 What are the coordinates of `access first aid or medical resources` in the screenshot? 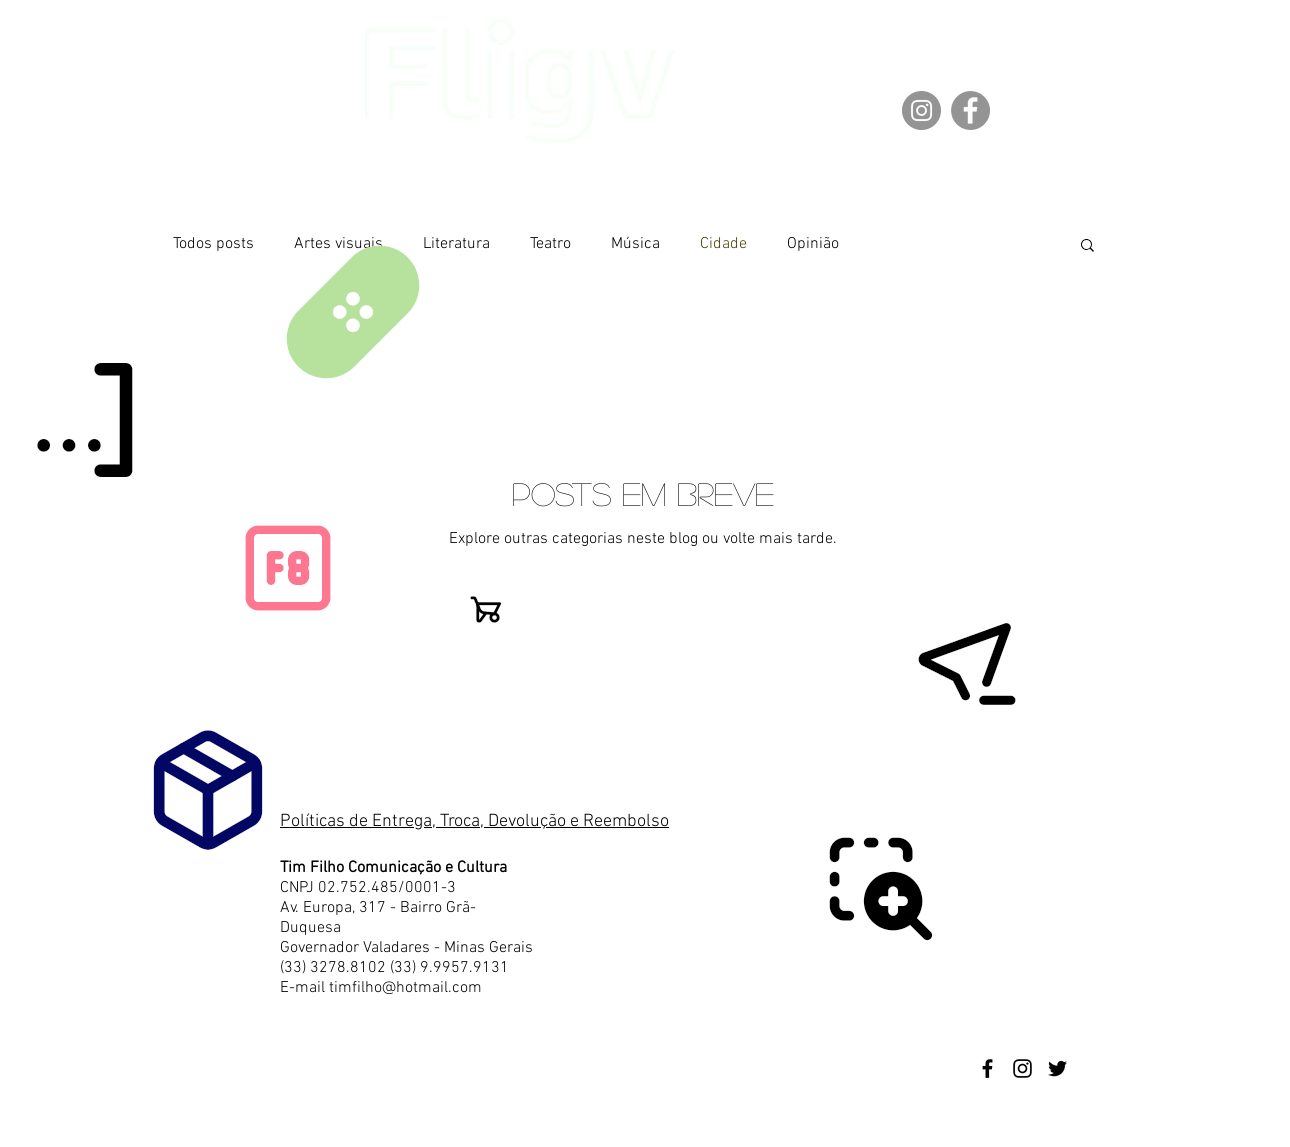 It's located at (353, 312).